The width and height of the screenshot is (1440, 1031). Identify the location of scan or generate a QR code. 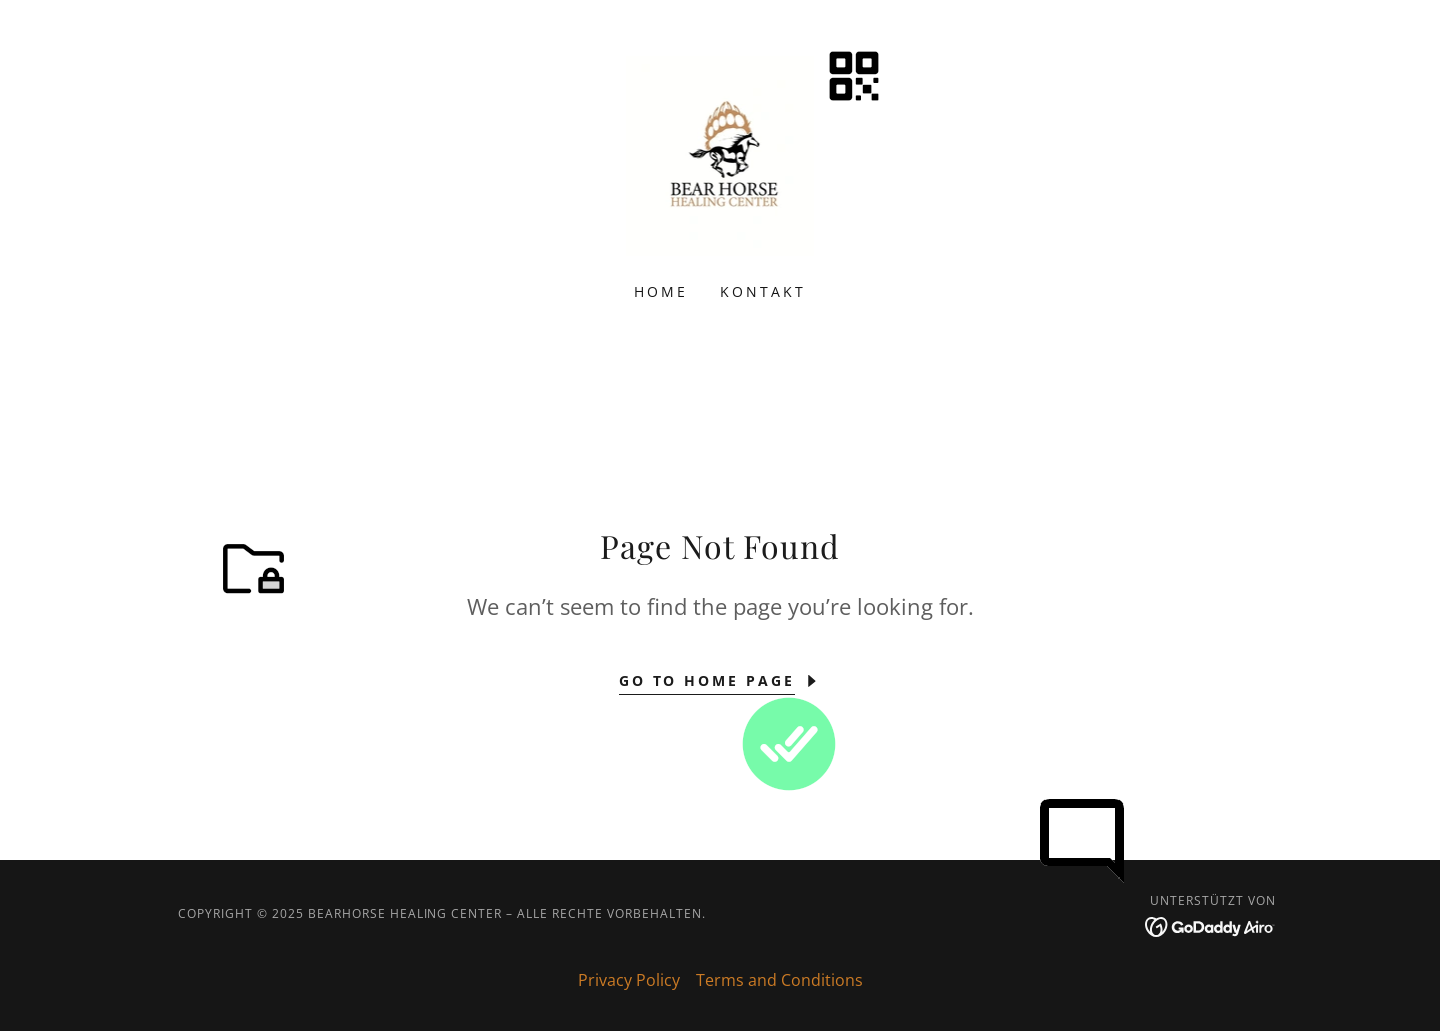
(854, 76).